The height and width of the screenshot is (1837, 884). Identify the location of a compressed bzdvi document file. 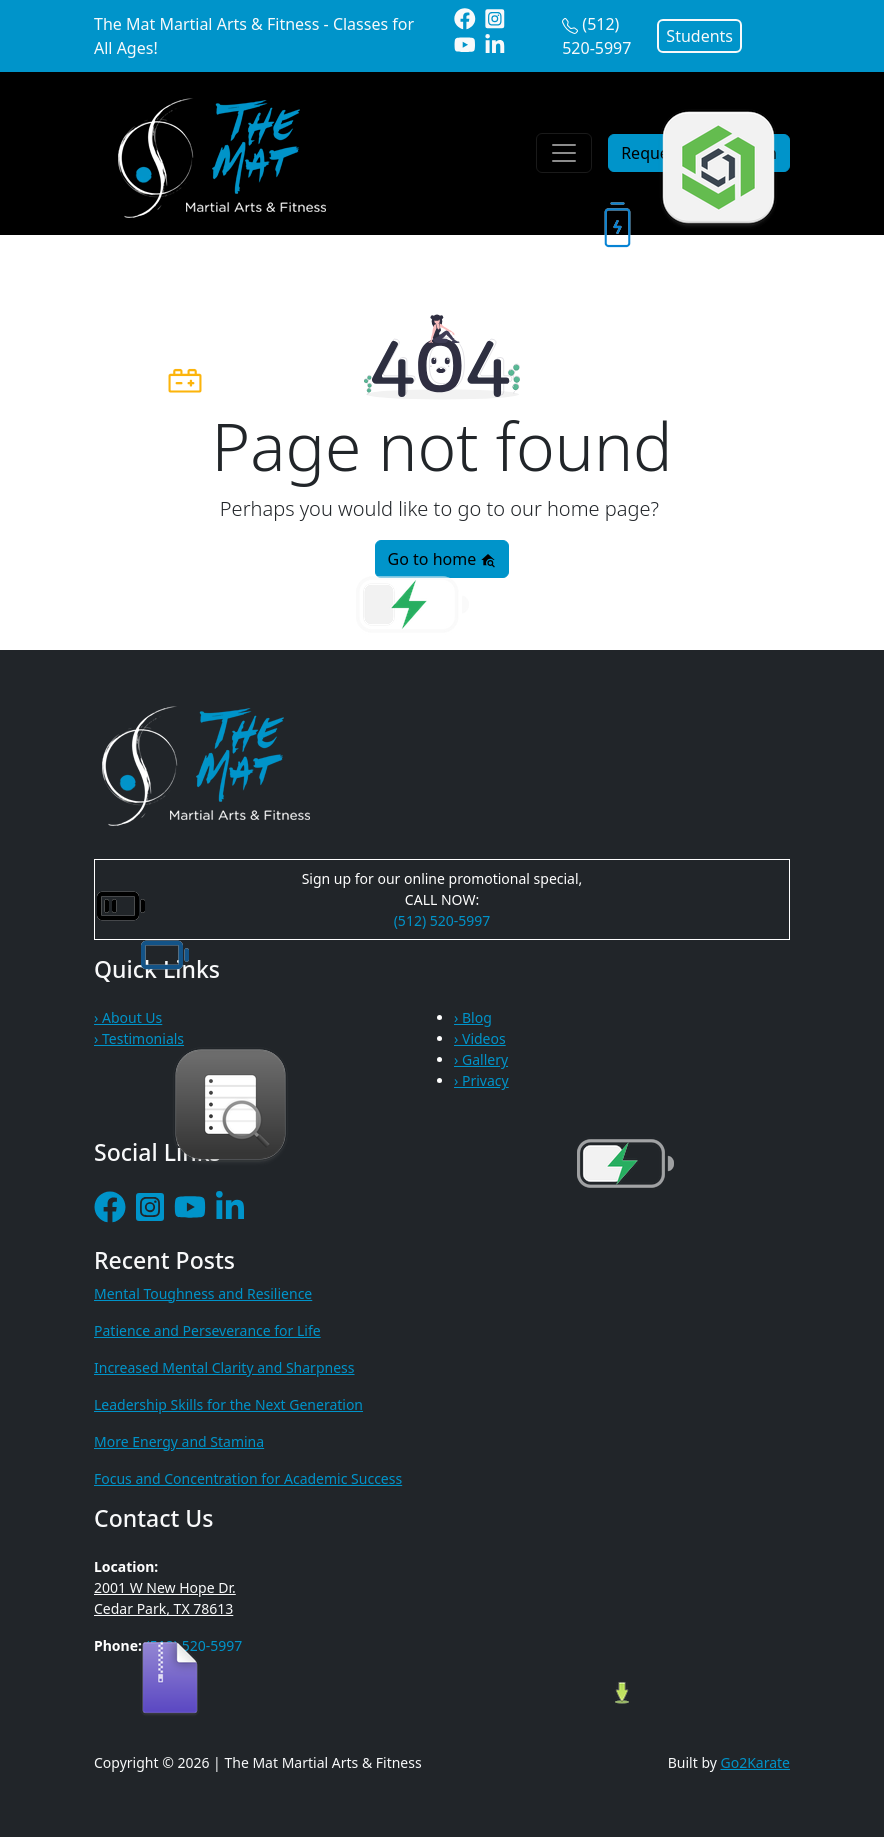
(170, 1679).